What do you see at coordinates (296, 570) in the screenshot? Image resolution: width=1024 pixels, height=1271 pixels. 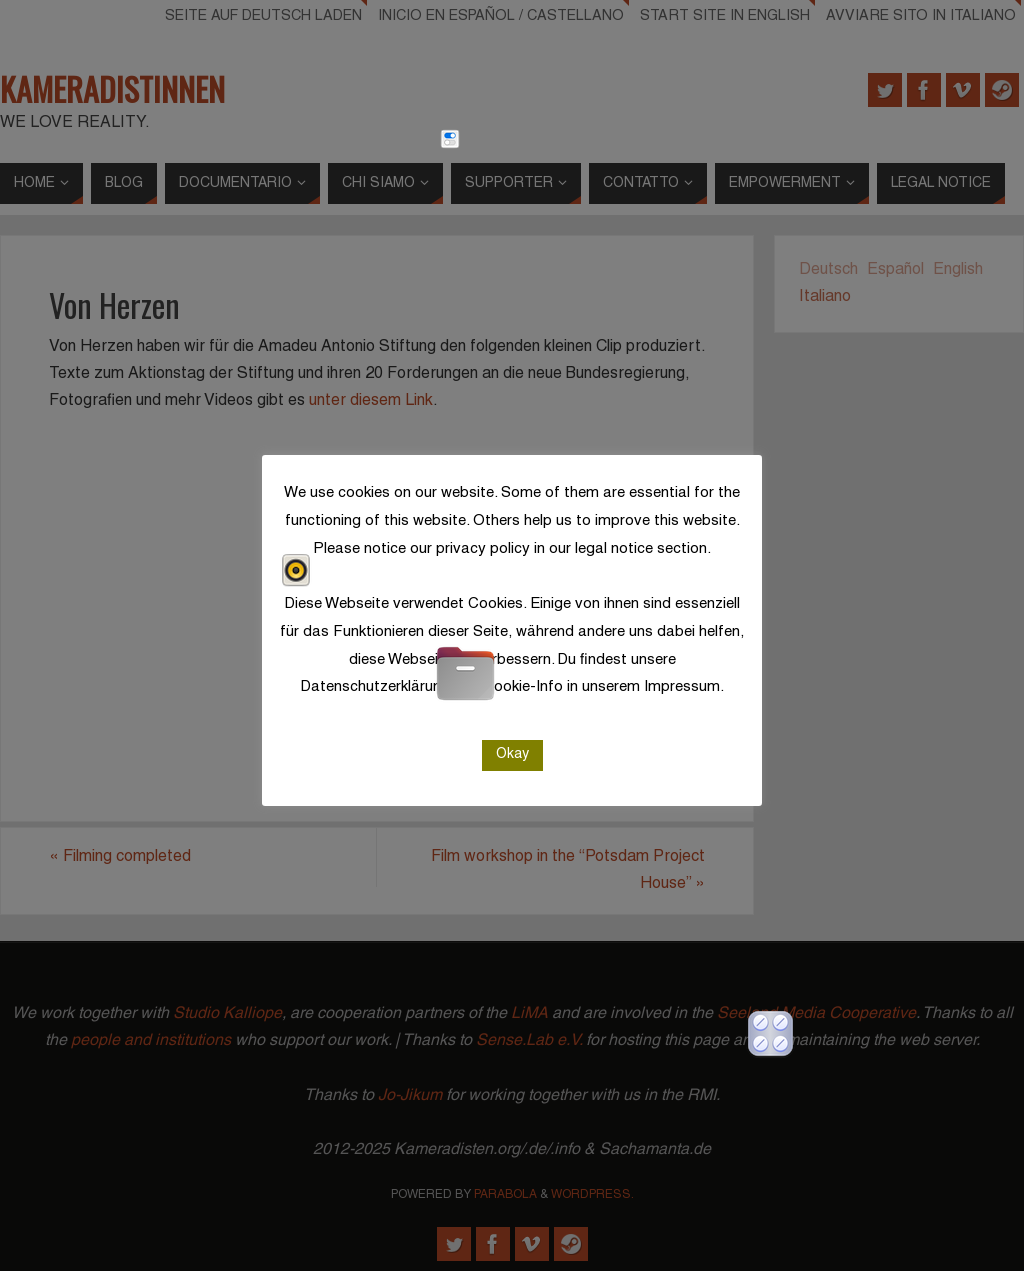 I see `open sound or audio settings panel` at bounding box center [296, 570].